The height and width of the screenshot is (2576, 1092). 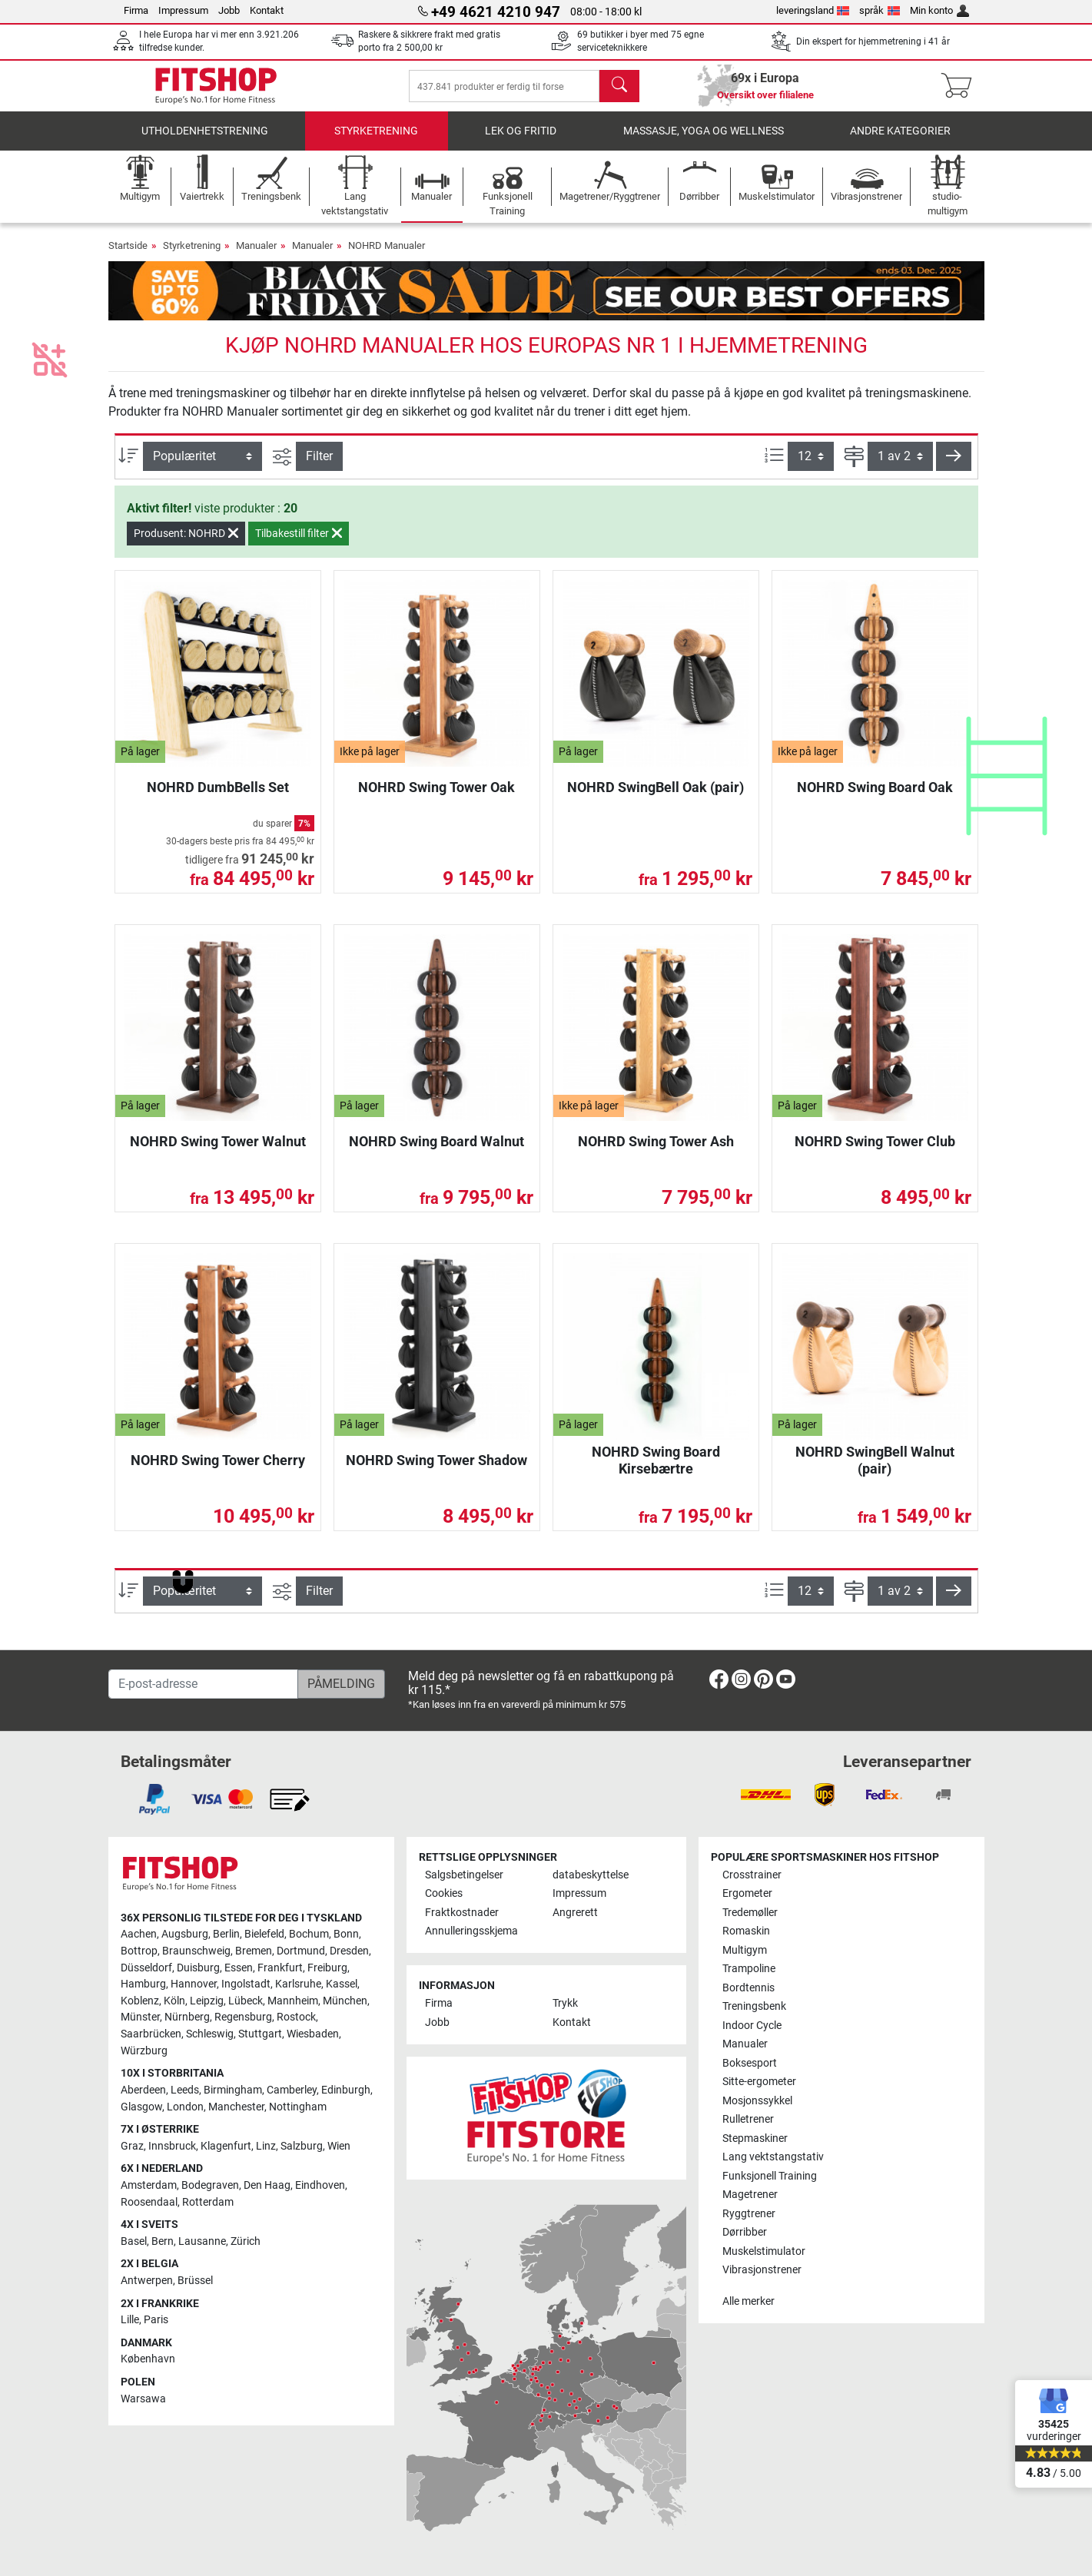 What do you see at coordinates (49, 360) in the screenshot?
I see `apps or widgets are disabled` at bounding box center [49, 360].